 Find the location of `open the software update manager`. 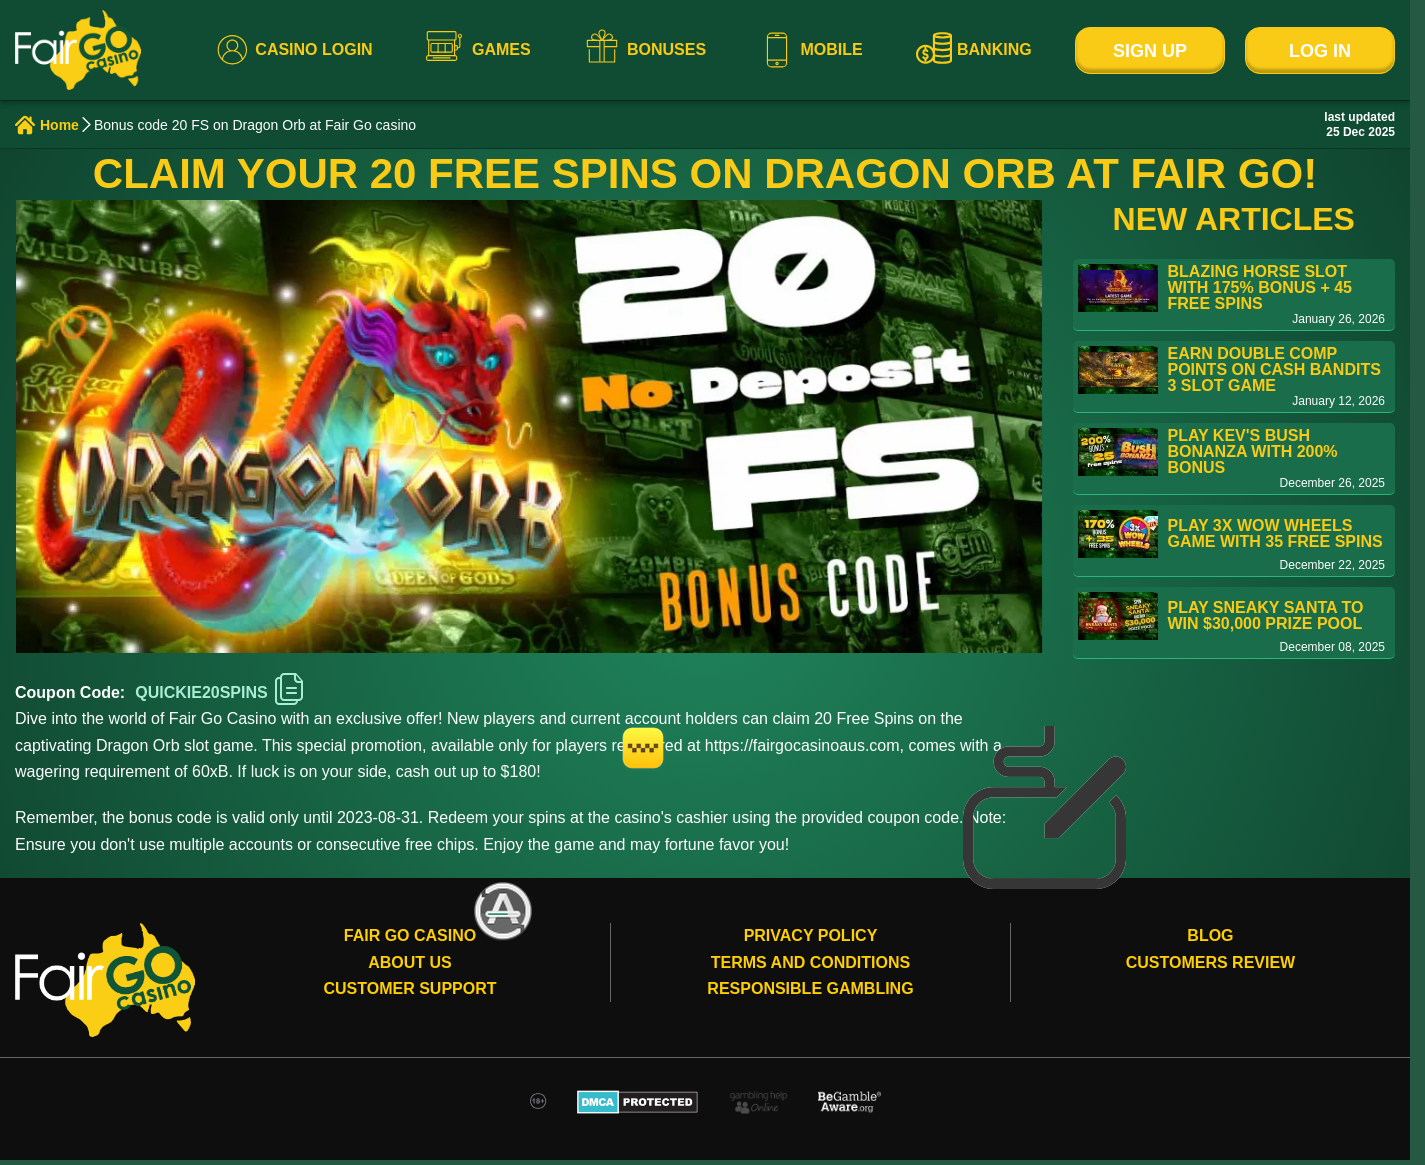

open the software update manager is located at coordinates (503, 911).